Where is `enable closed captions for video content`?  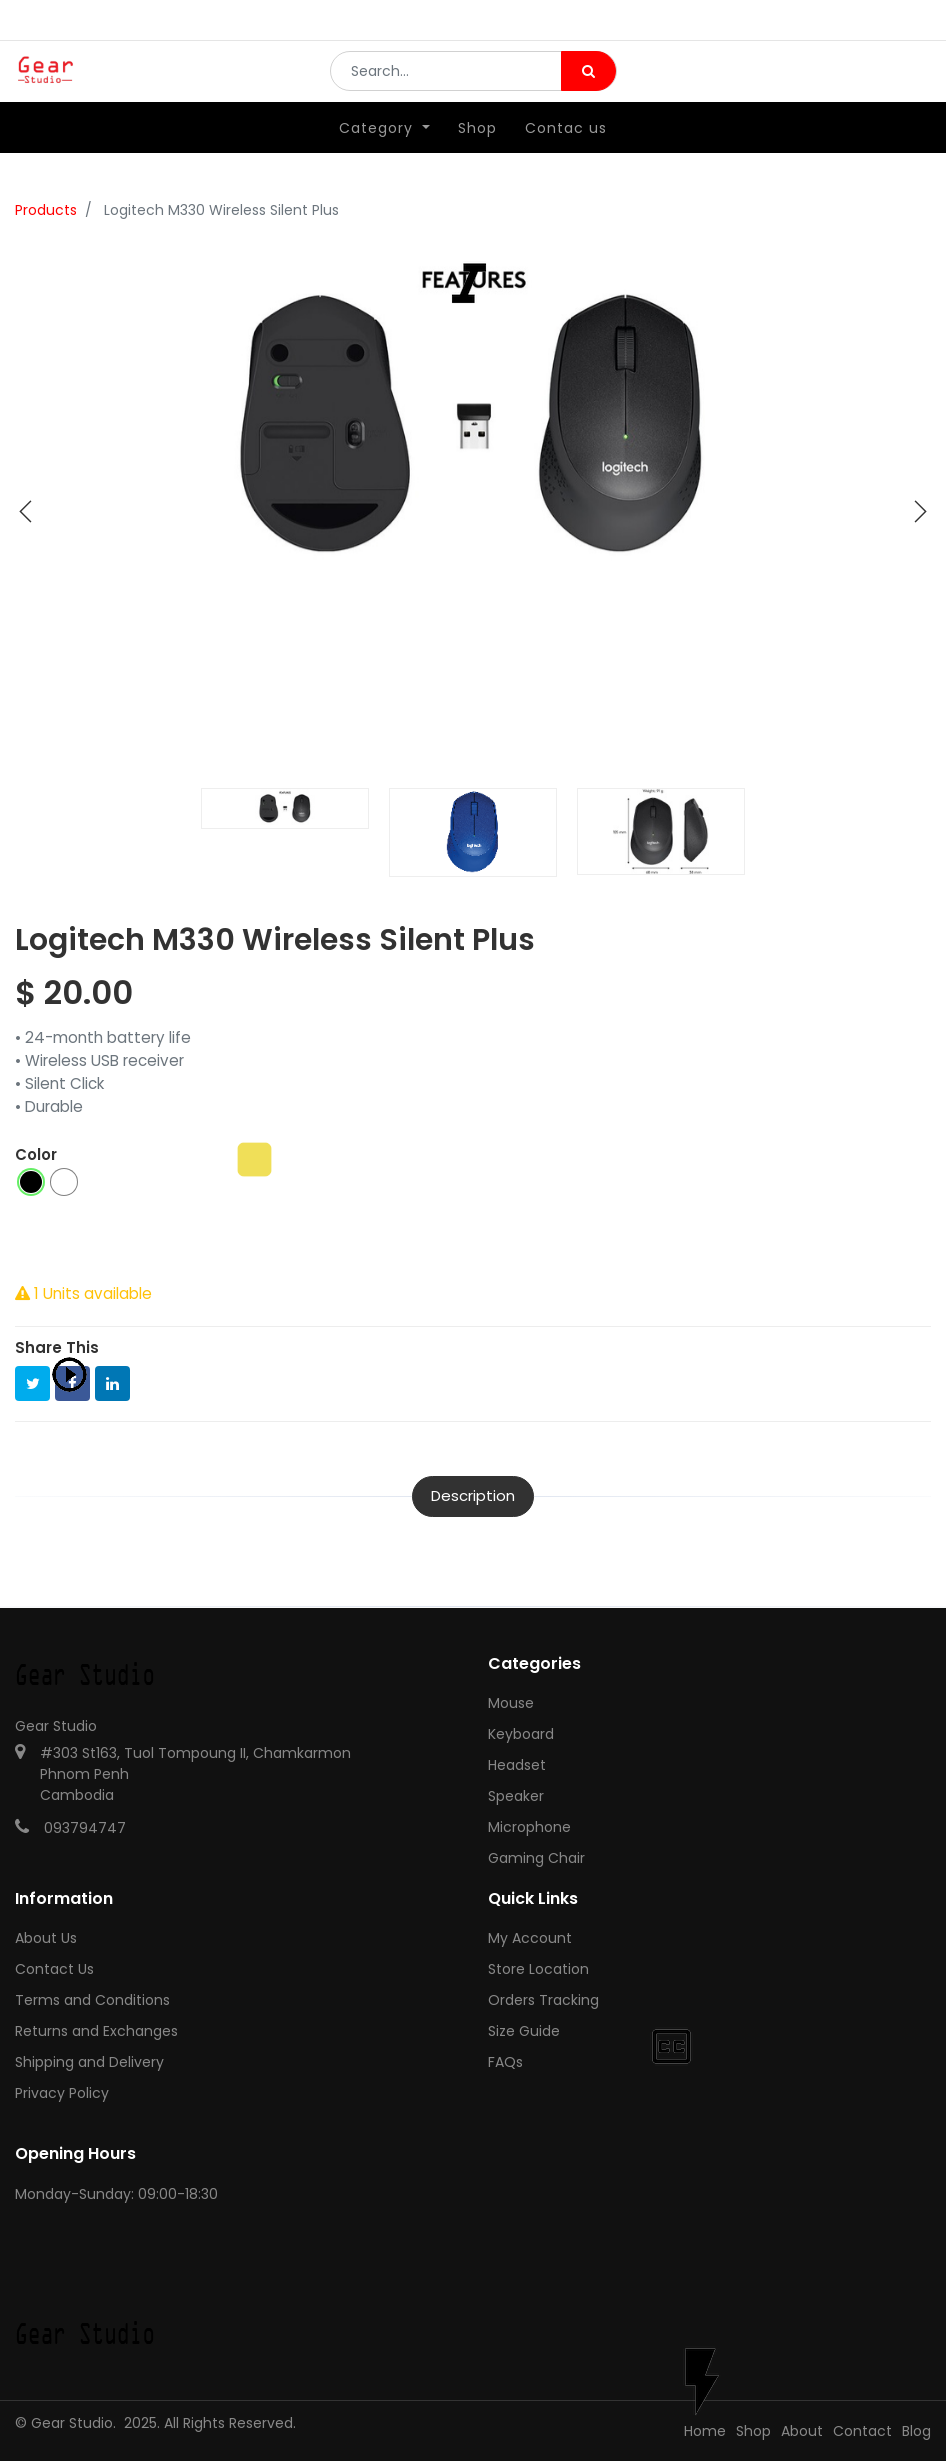 enable closed captions for video content is located at coordinates (671, 2046).